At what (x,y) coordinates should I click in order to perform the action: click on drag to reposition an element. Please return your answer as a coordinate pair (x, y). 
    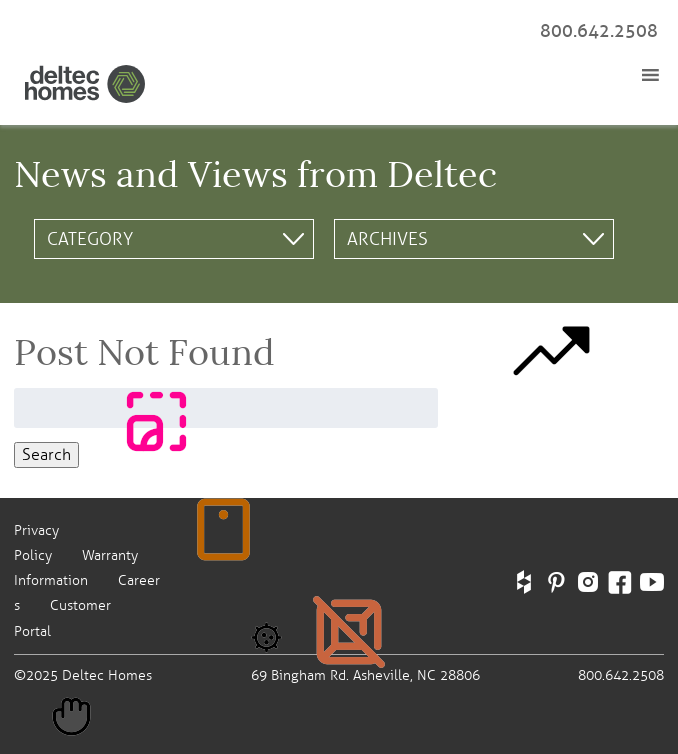
    Looking at the image, I should click on (71, 711).